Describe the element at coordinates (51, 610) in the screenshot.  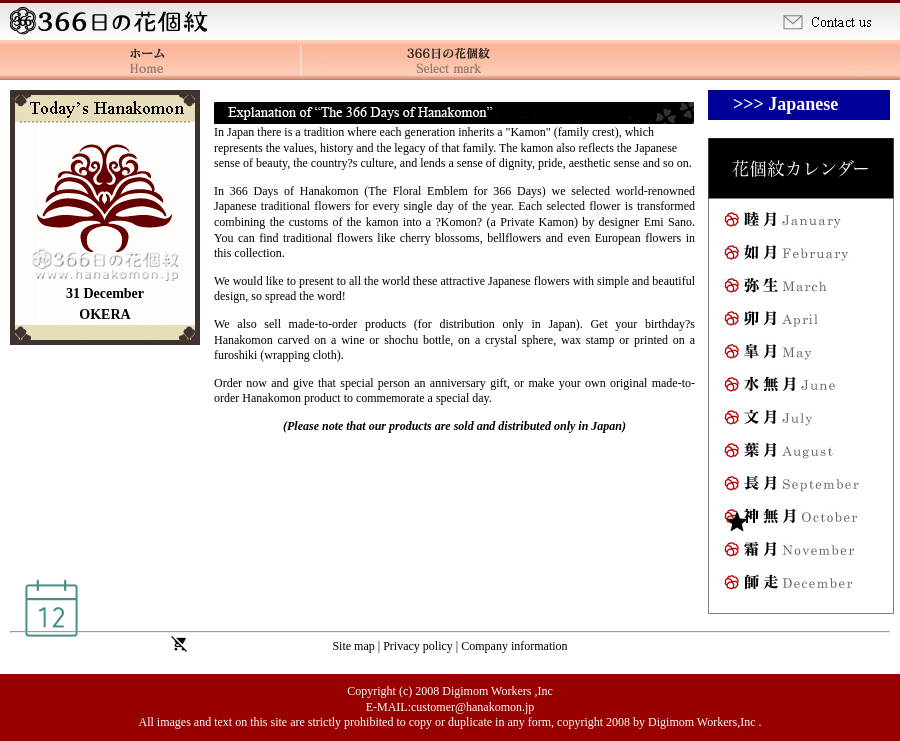
I see `view calendar or schedule` at that location.